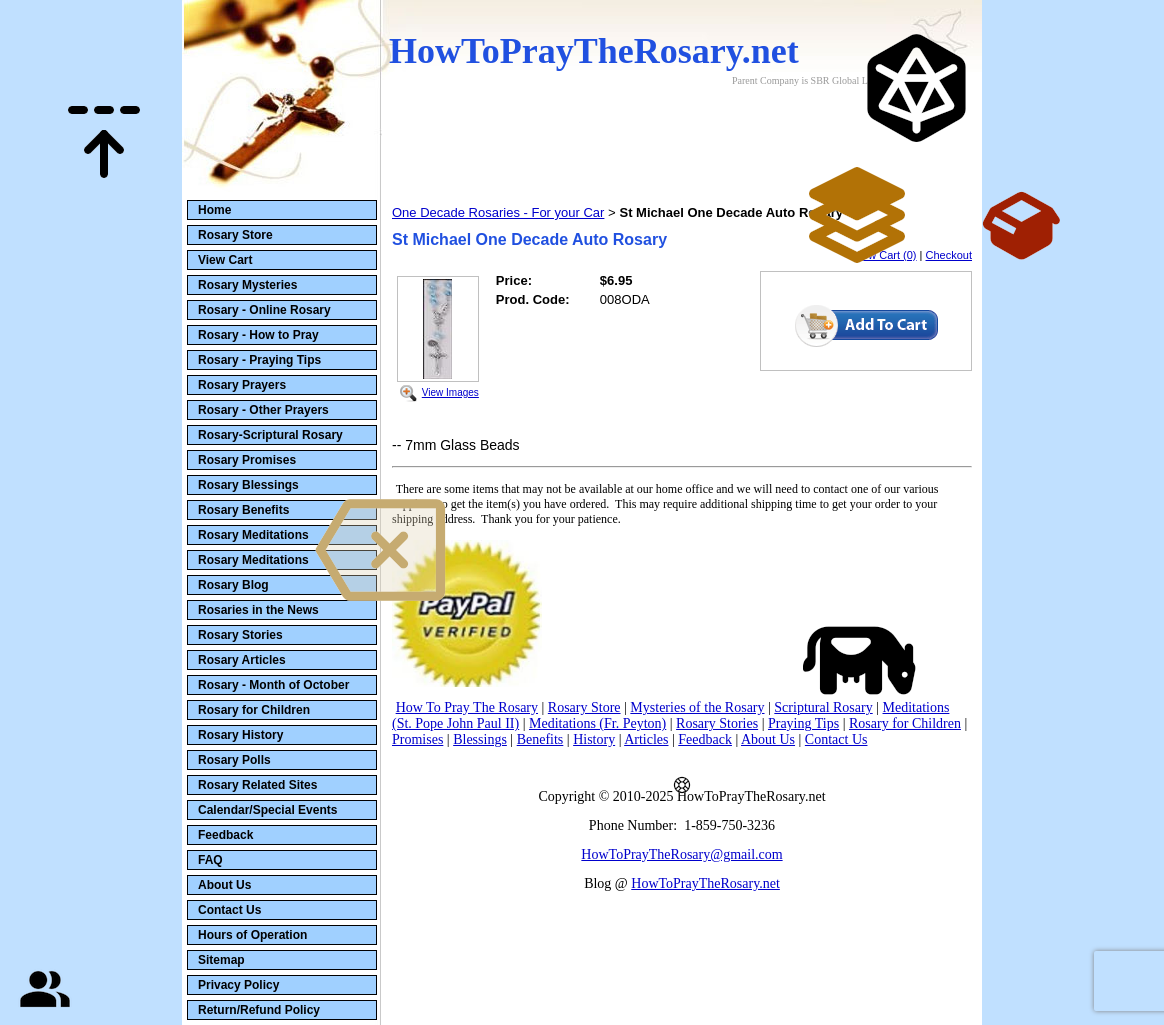  Describe the element at coordinates (916, 86) in the screenshot. I see `access tabletop gaming or RPG features` at that location.